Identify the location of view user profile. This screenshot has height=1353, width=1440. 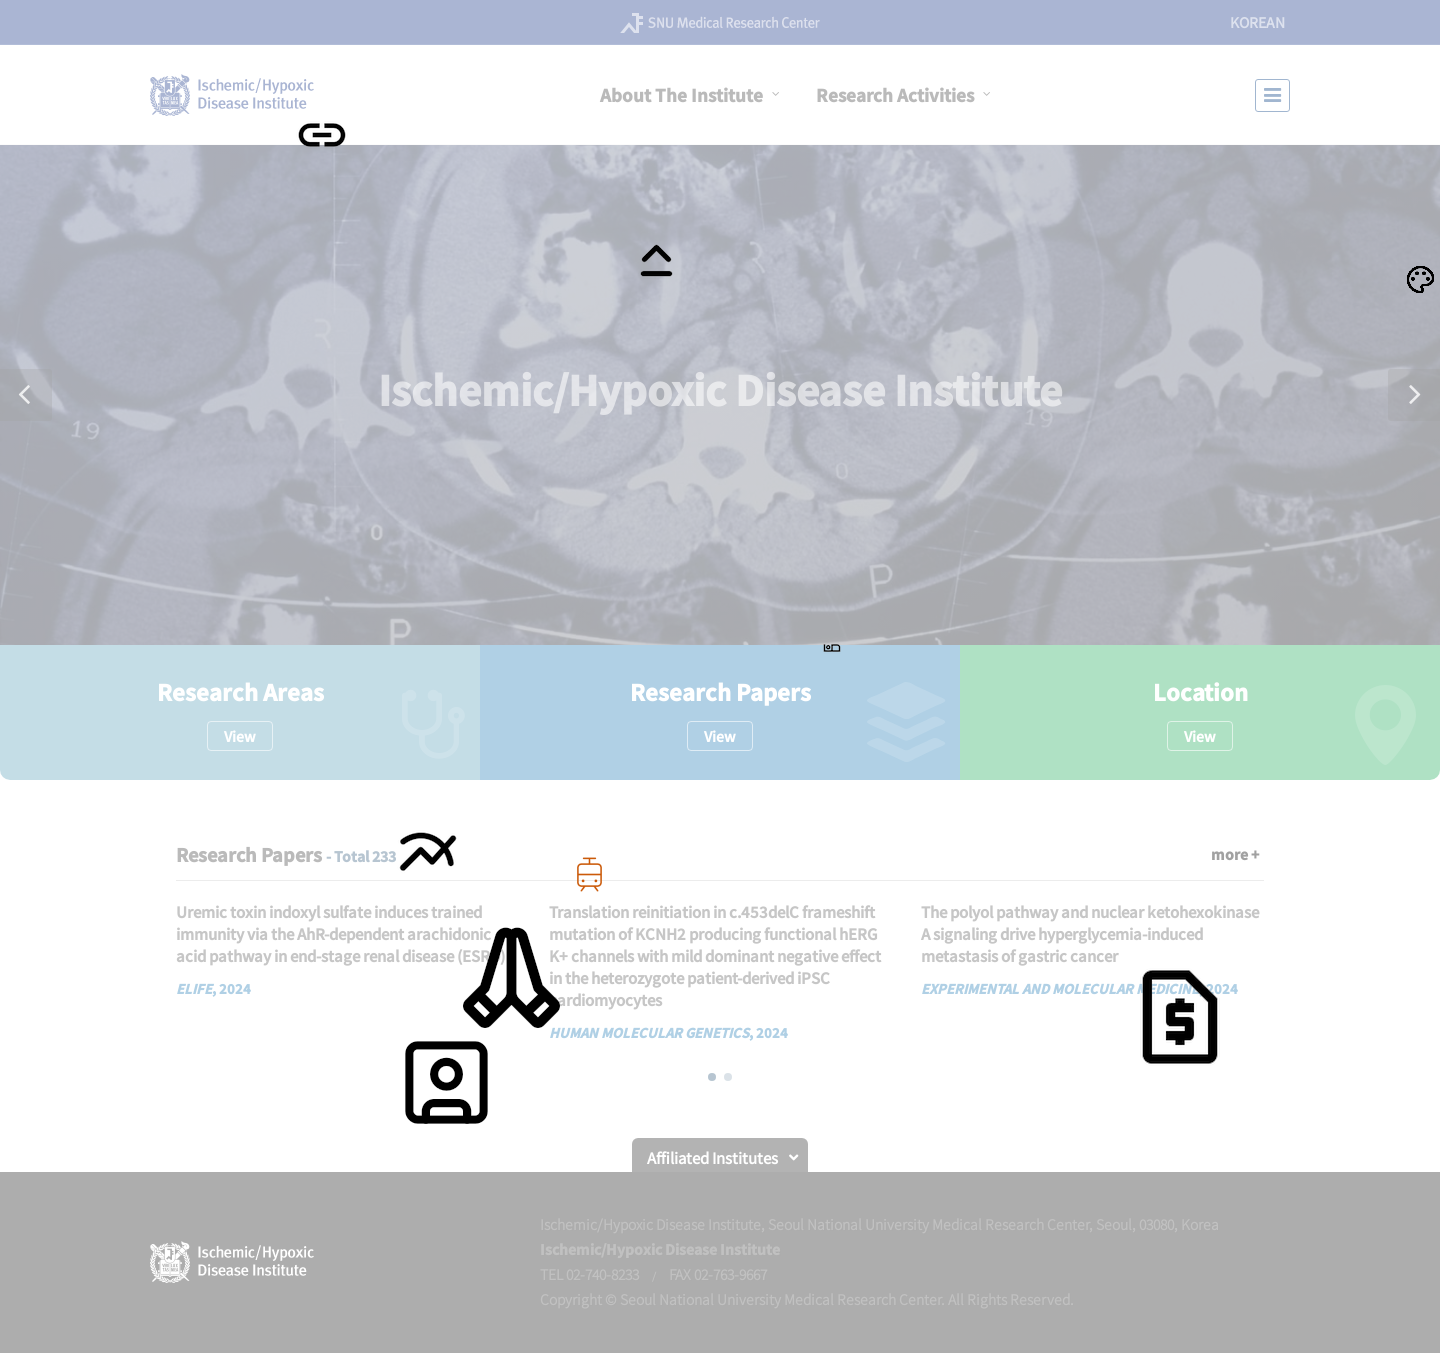
(446, 1082).